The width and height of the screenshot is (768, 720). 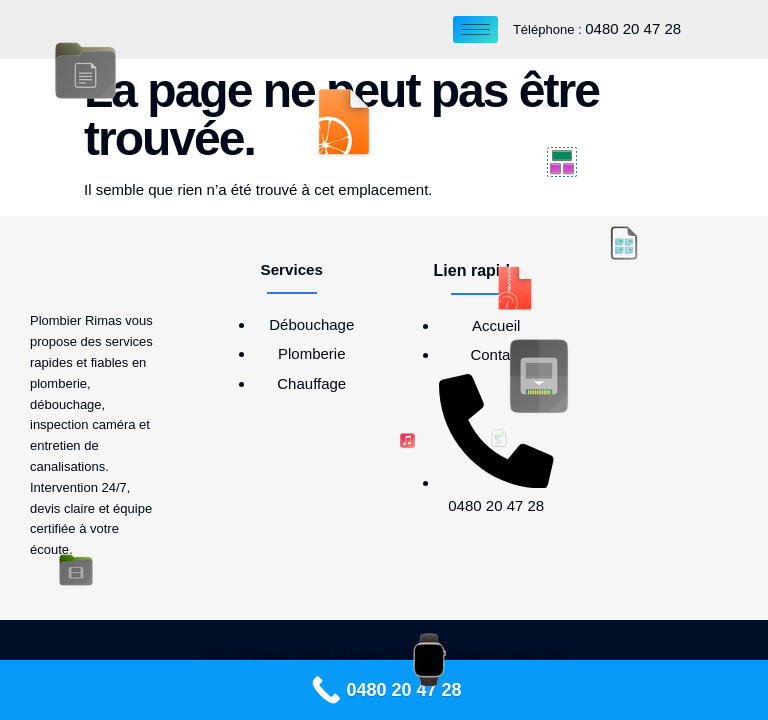 I want to click on open your documents folder, so click(x=85, y=70).